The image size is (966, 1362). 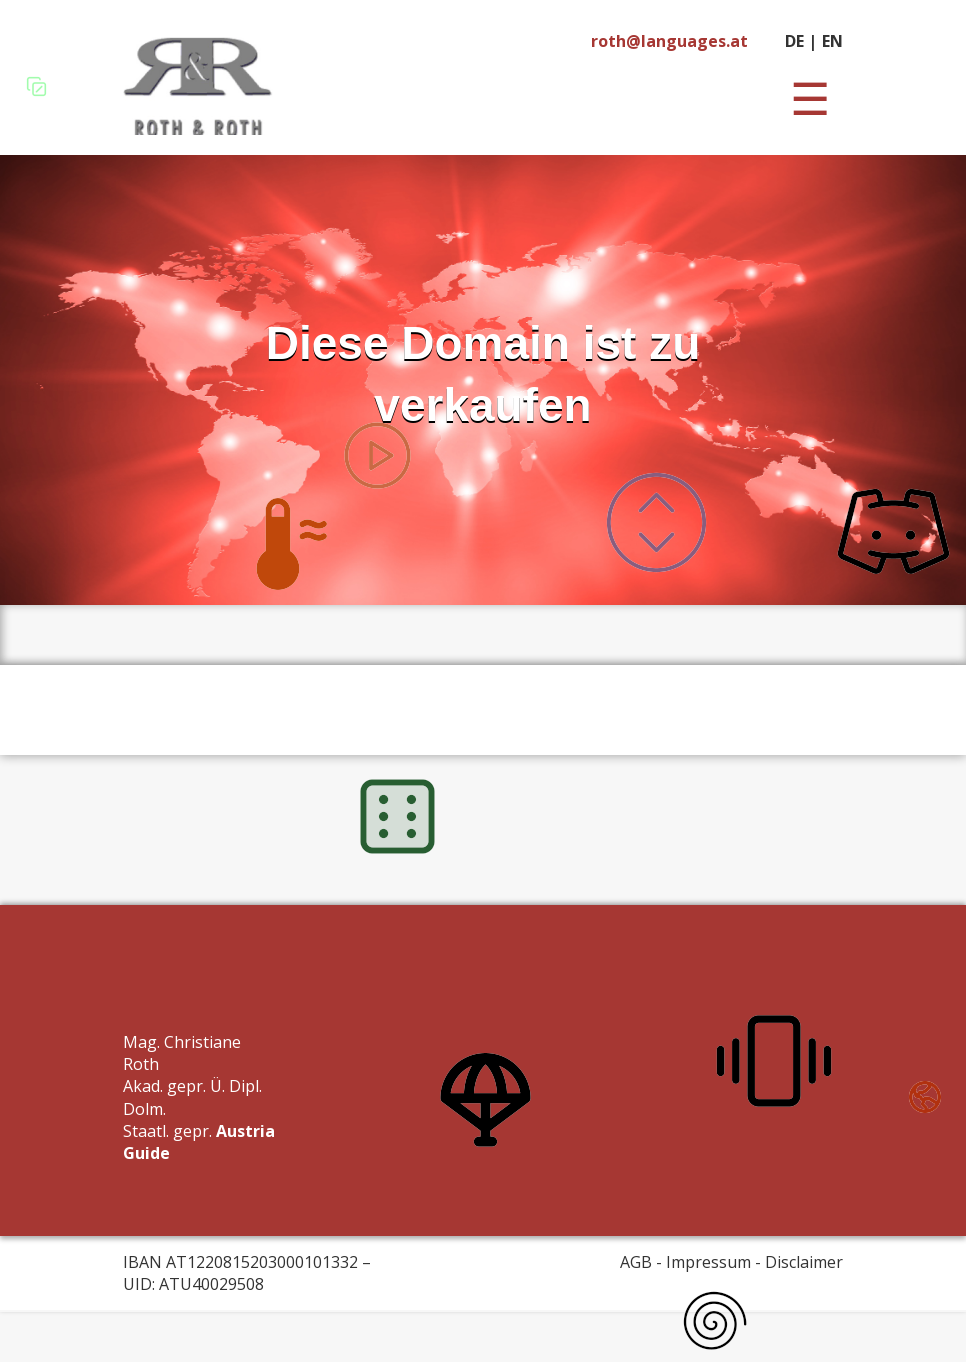 I want to click on play media or video content, so click(x=377, y=455).